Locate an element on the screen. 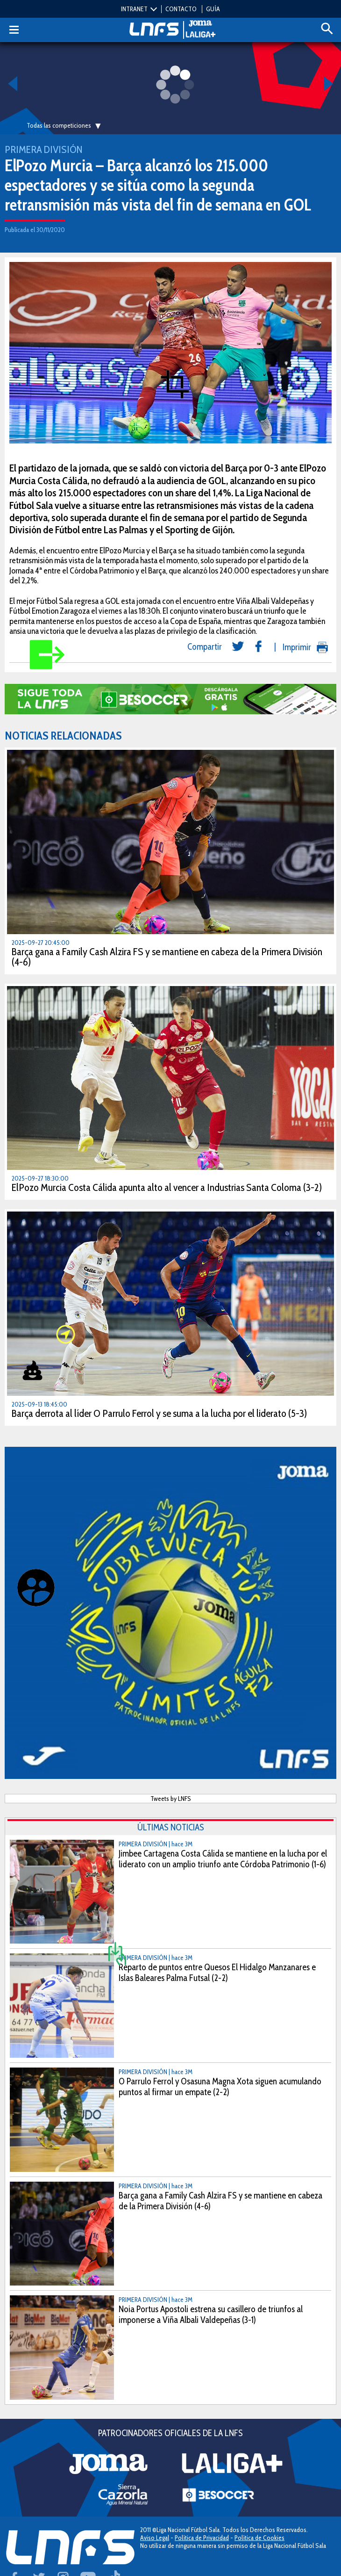 Image resolution: width=341 pixels, height=2576 pixels. view supervised or child accounts is located at coordinates (36, 1588).